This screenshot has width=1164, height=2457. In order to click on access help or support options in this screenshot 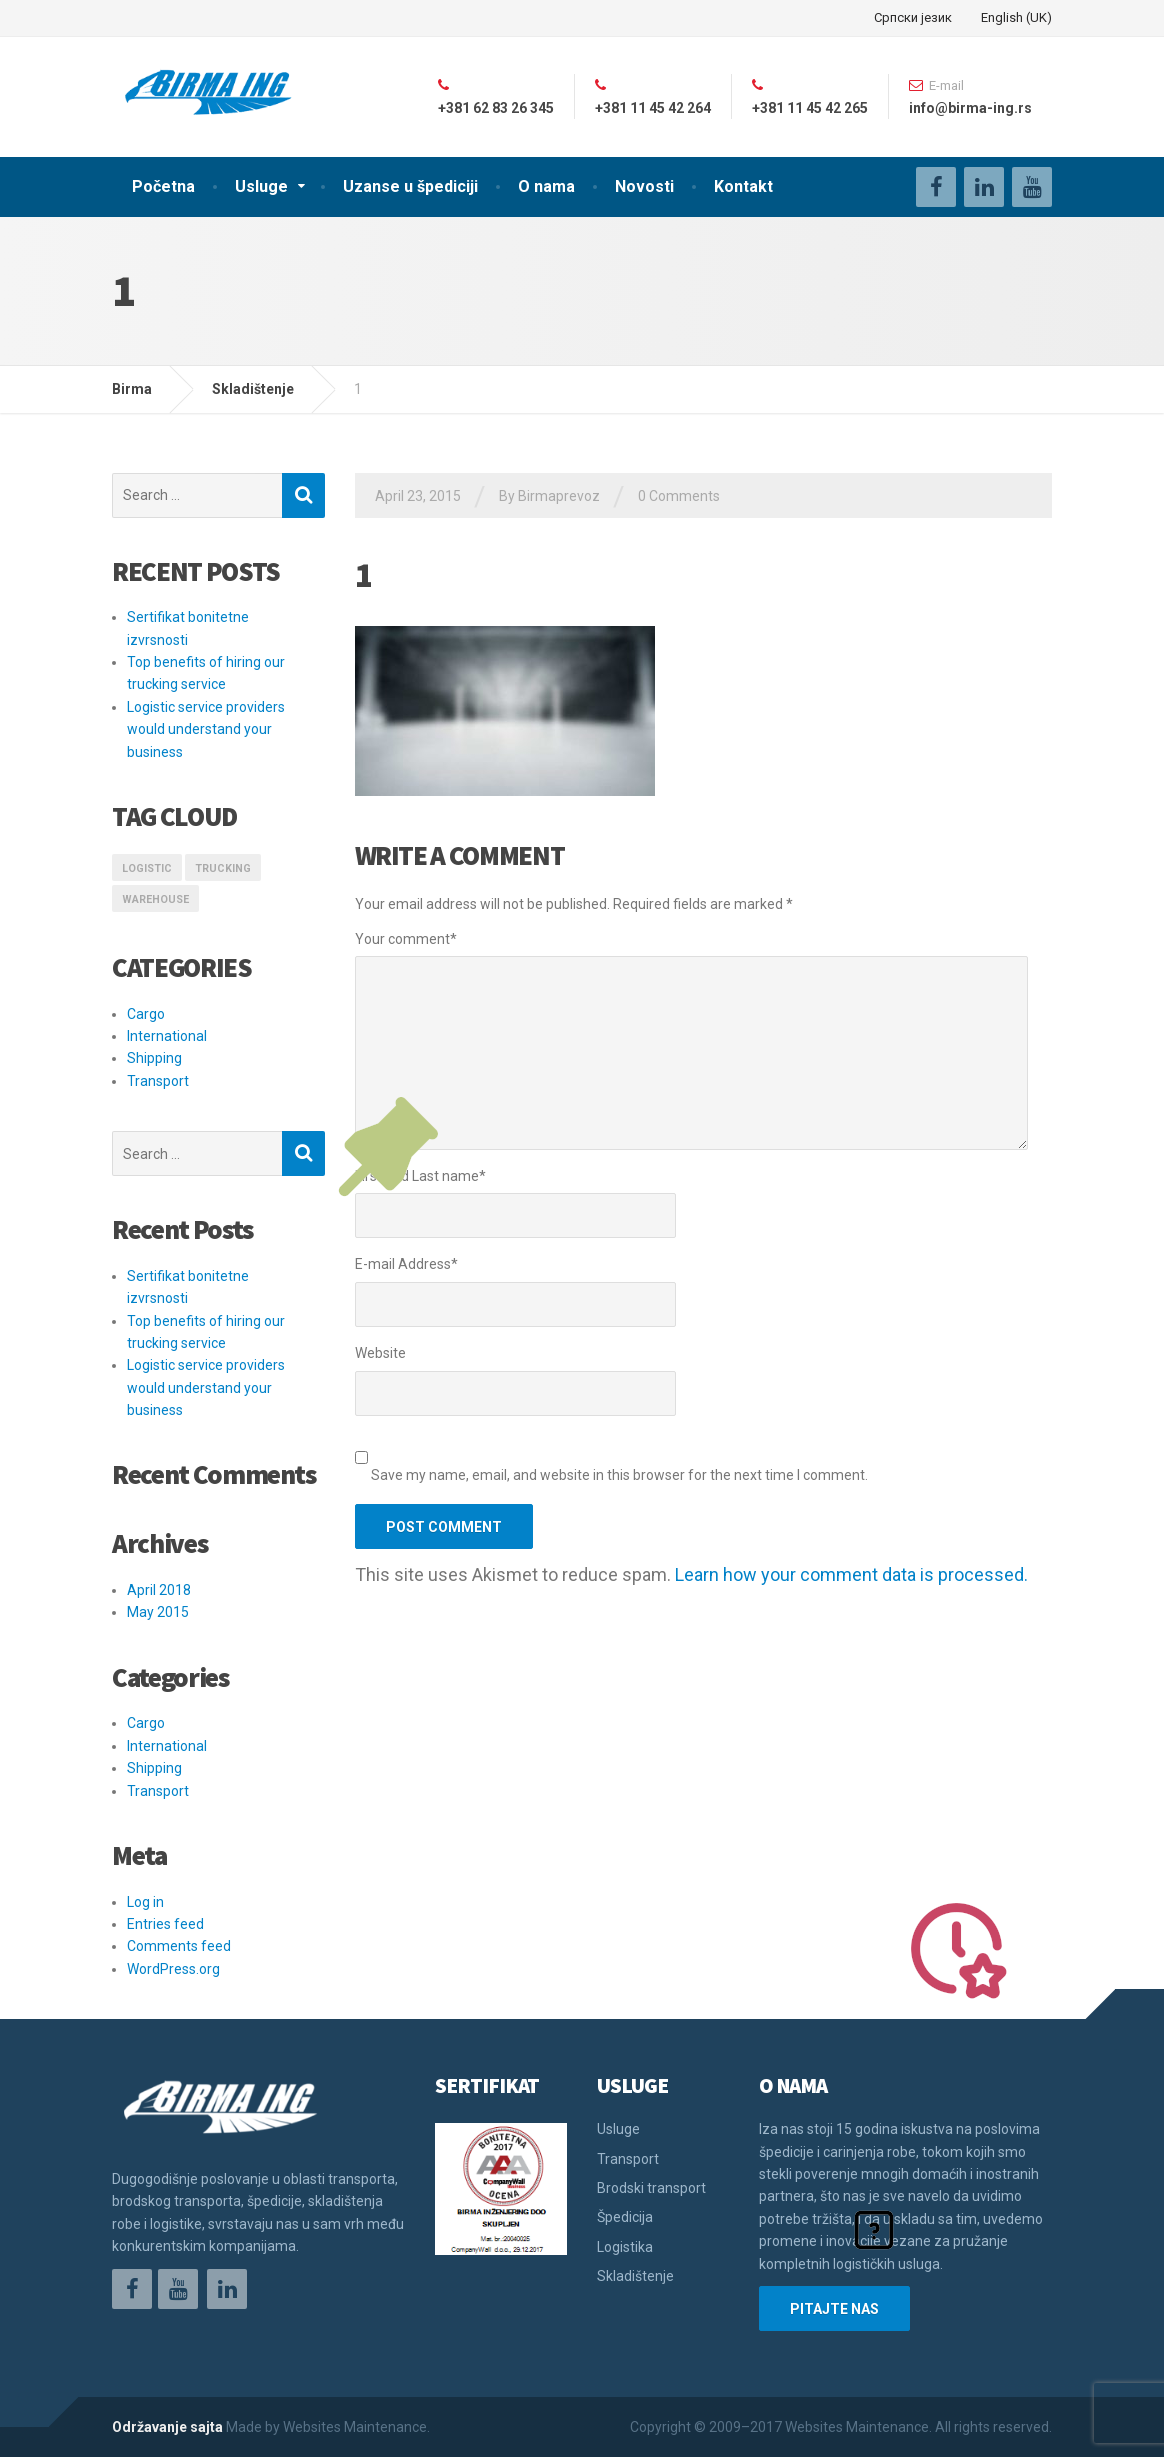, I will do `click(874, 2230)`.